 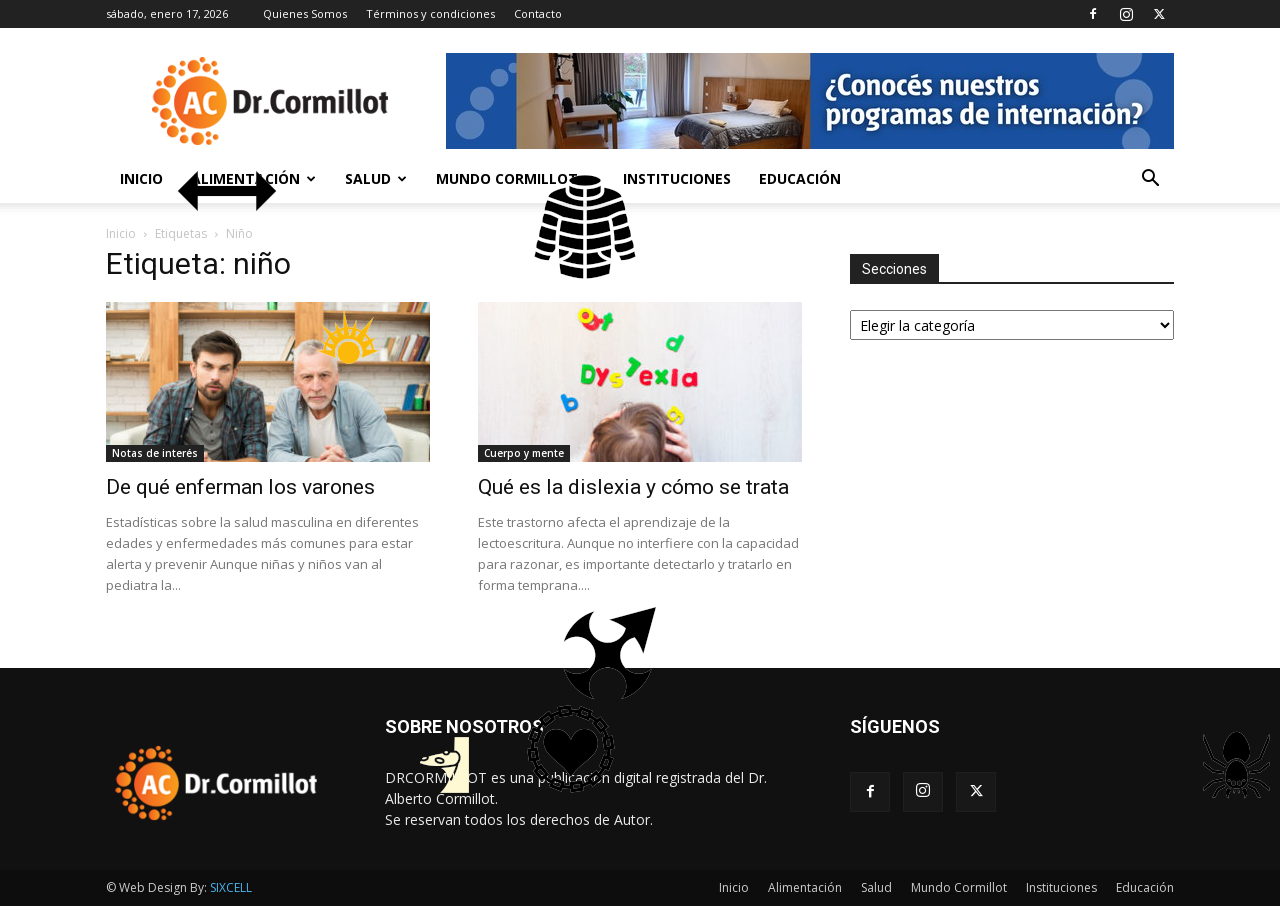 I want to click on flip image horizontally, so click(x=227, y=191).